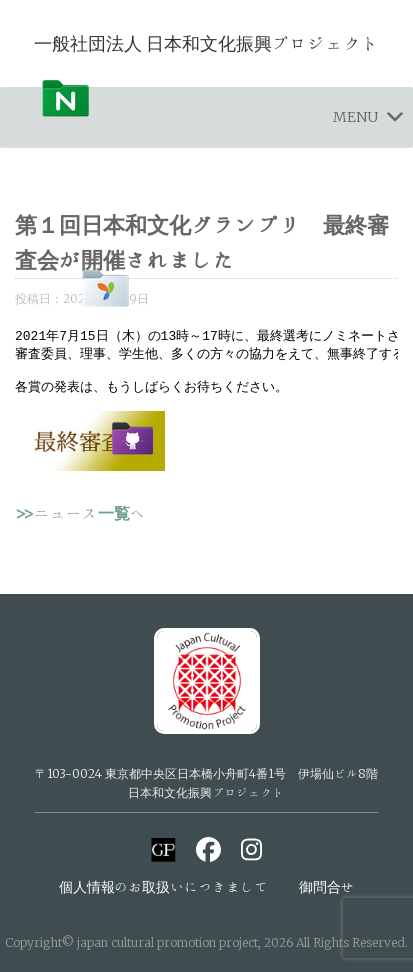 The height and width of the screenshot is (972, 413). What do you see at coordinates (105, 289) in the screenshot?
I see `open yii2 framework project folder` at bounding box center [105, 289].